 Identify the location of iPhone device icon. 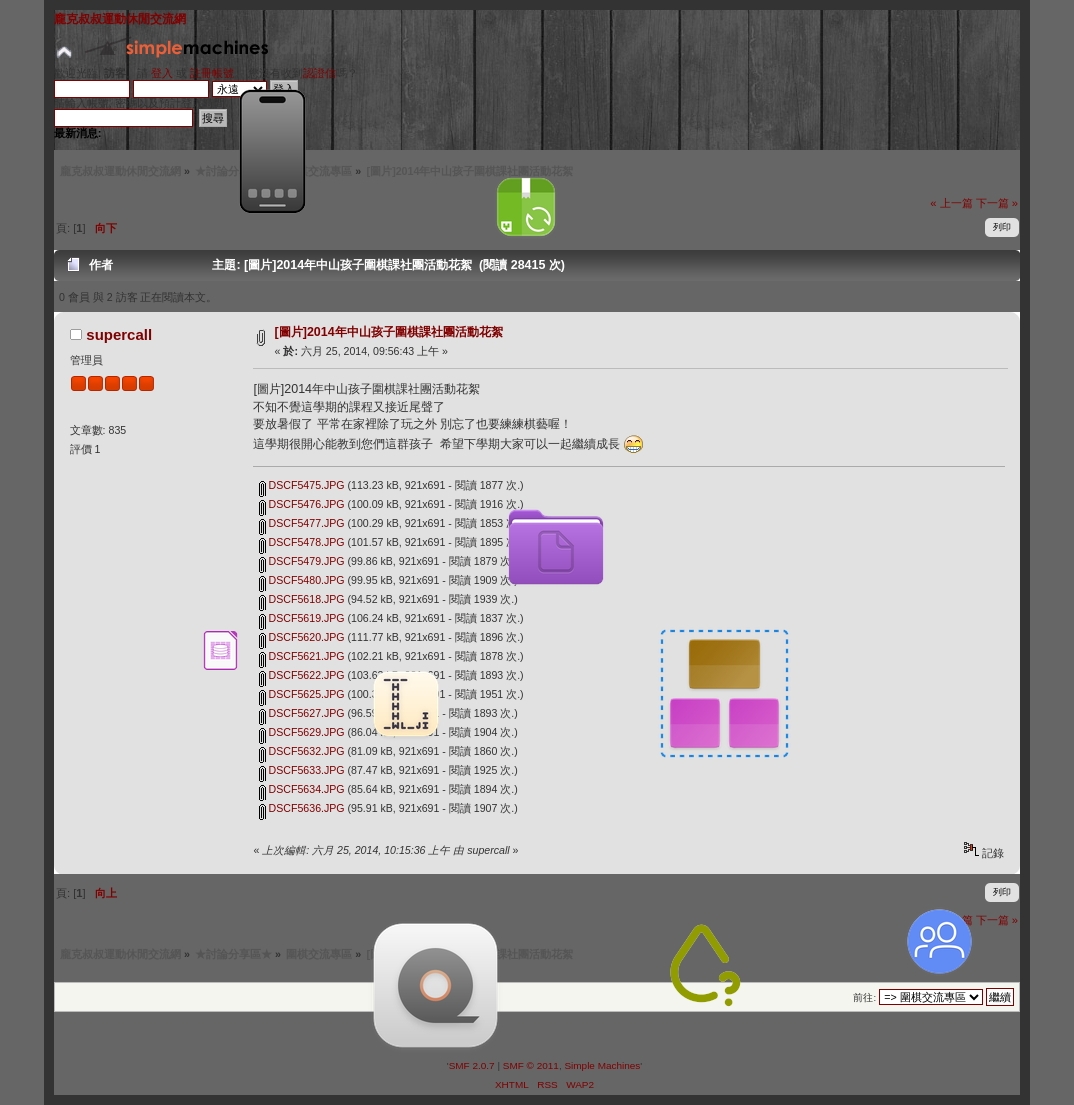
(272, 151).